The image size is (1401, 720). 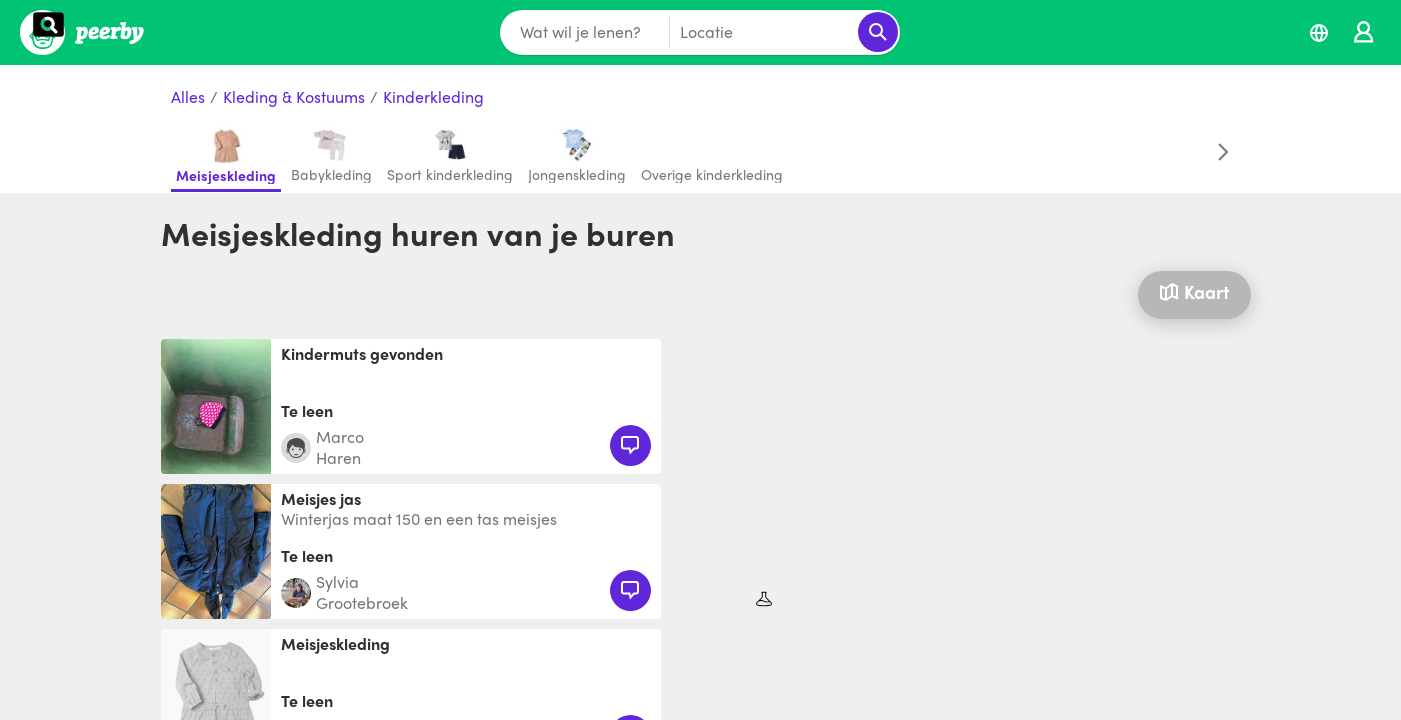 What do you see at coordinates (764, 599) in the screenshot?
I see `access experimental or beta features` at bounding box center [764, 599].